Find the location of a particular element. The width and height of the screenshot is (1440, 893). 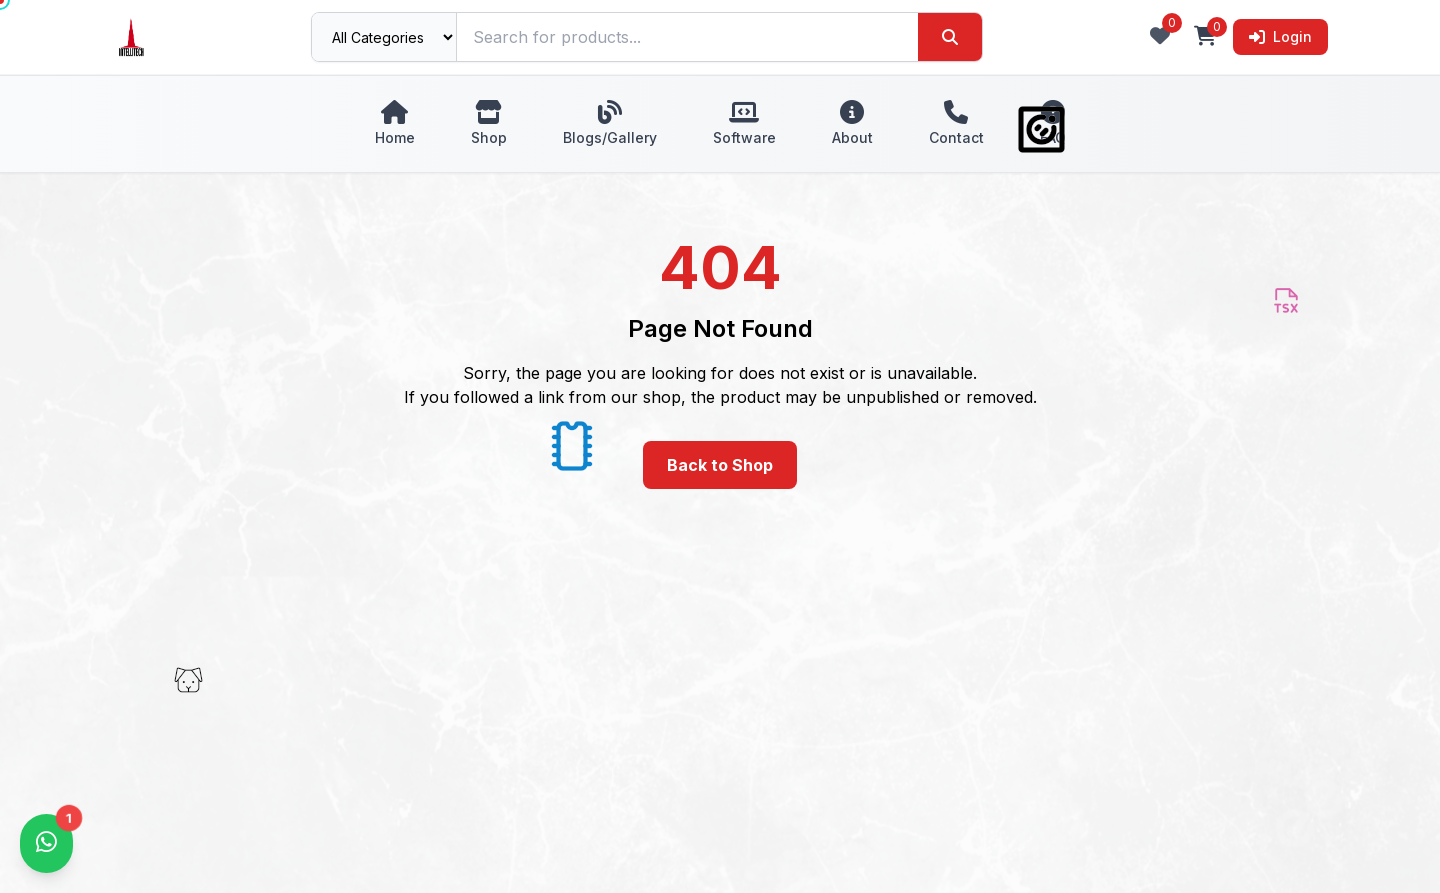

view processor or hardware information is located at coordinates (572, 446).